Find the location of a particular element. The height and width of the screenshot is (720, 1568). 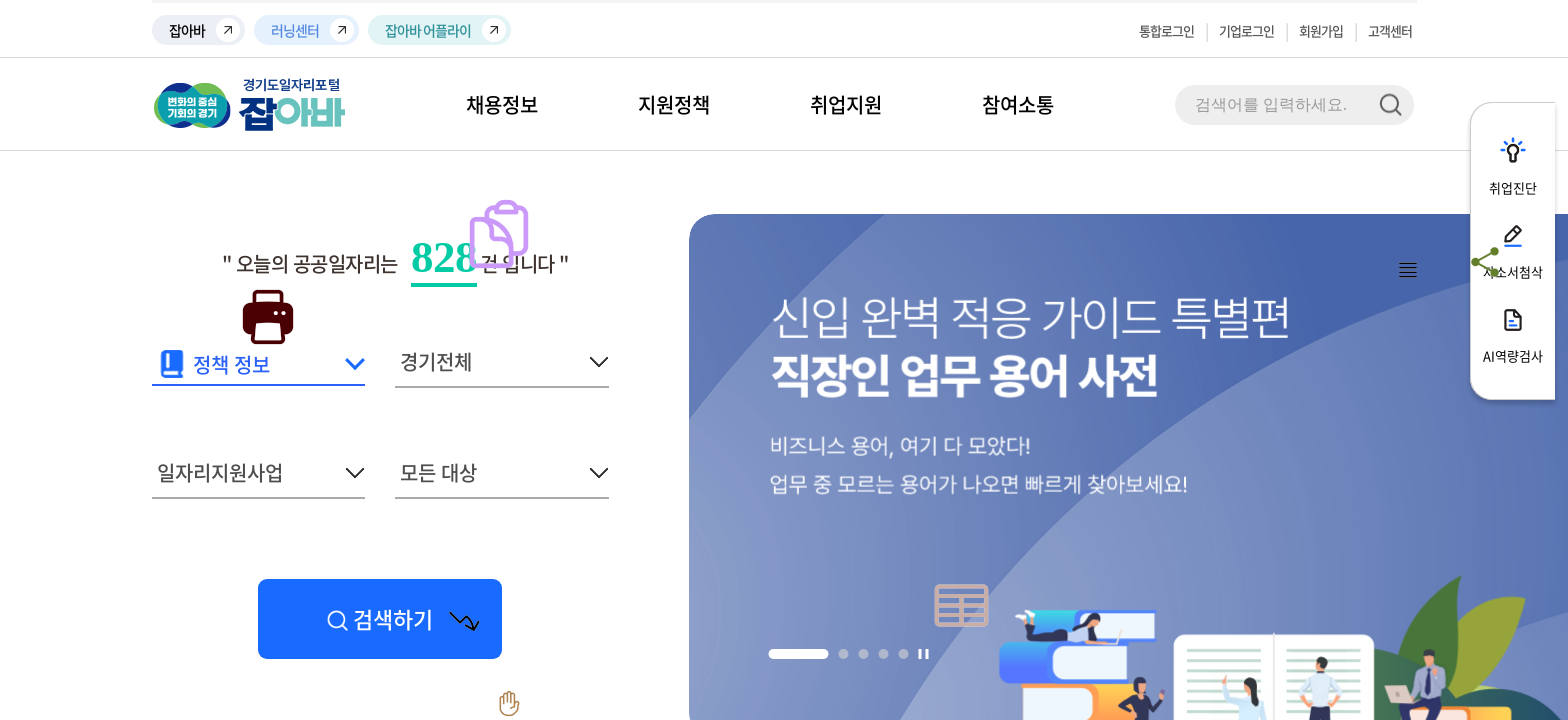

print the current document is located at coordinates (268, 317).